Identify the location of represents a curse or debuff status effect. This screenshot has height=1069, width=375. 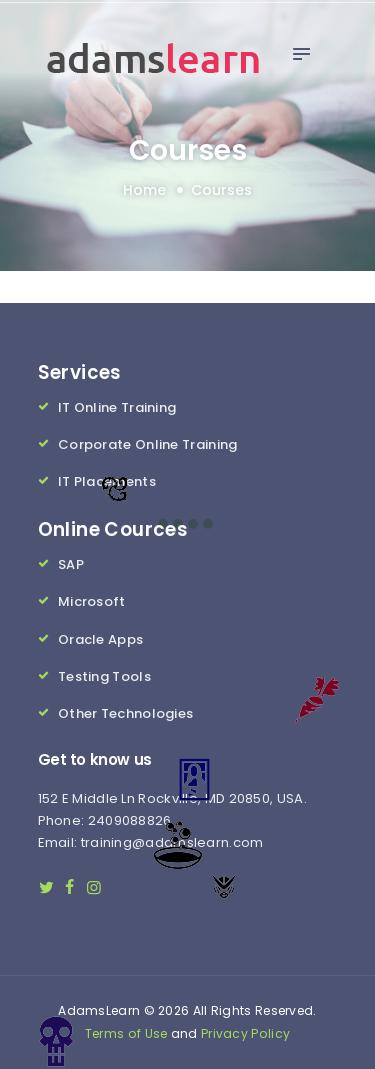
(115, 489).